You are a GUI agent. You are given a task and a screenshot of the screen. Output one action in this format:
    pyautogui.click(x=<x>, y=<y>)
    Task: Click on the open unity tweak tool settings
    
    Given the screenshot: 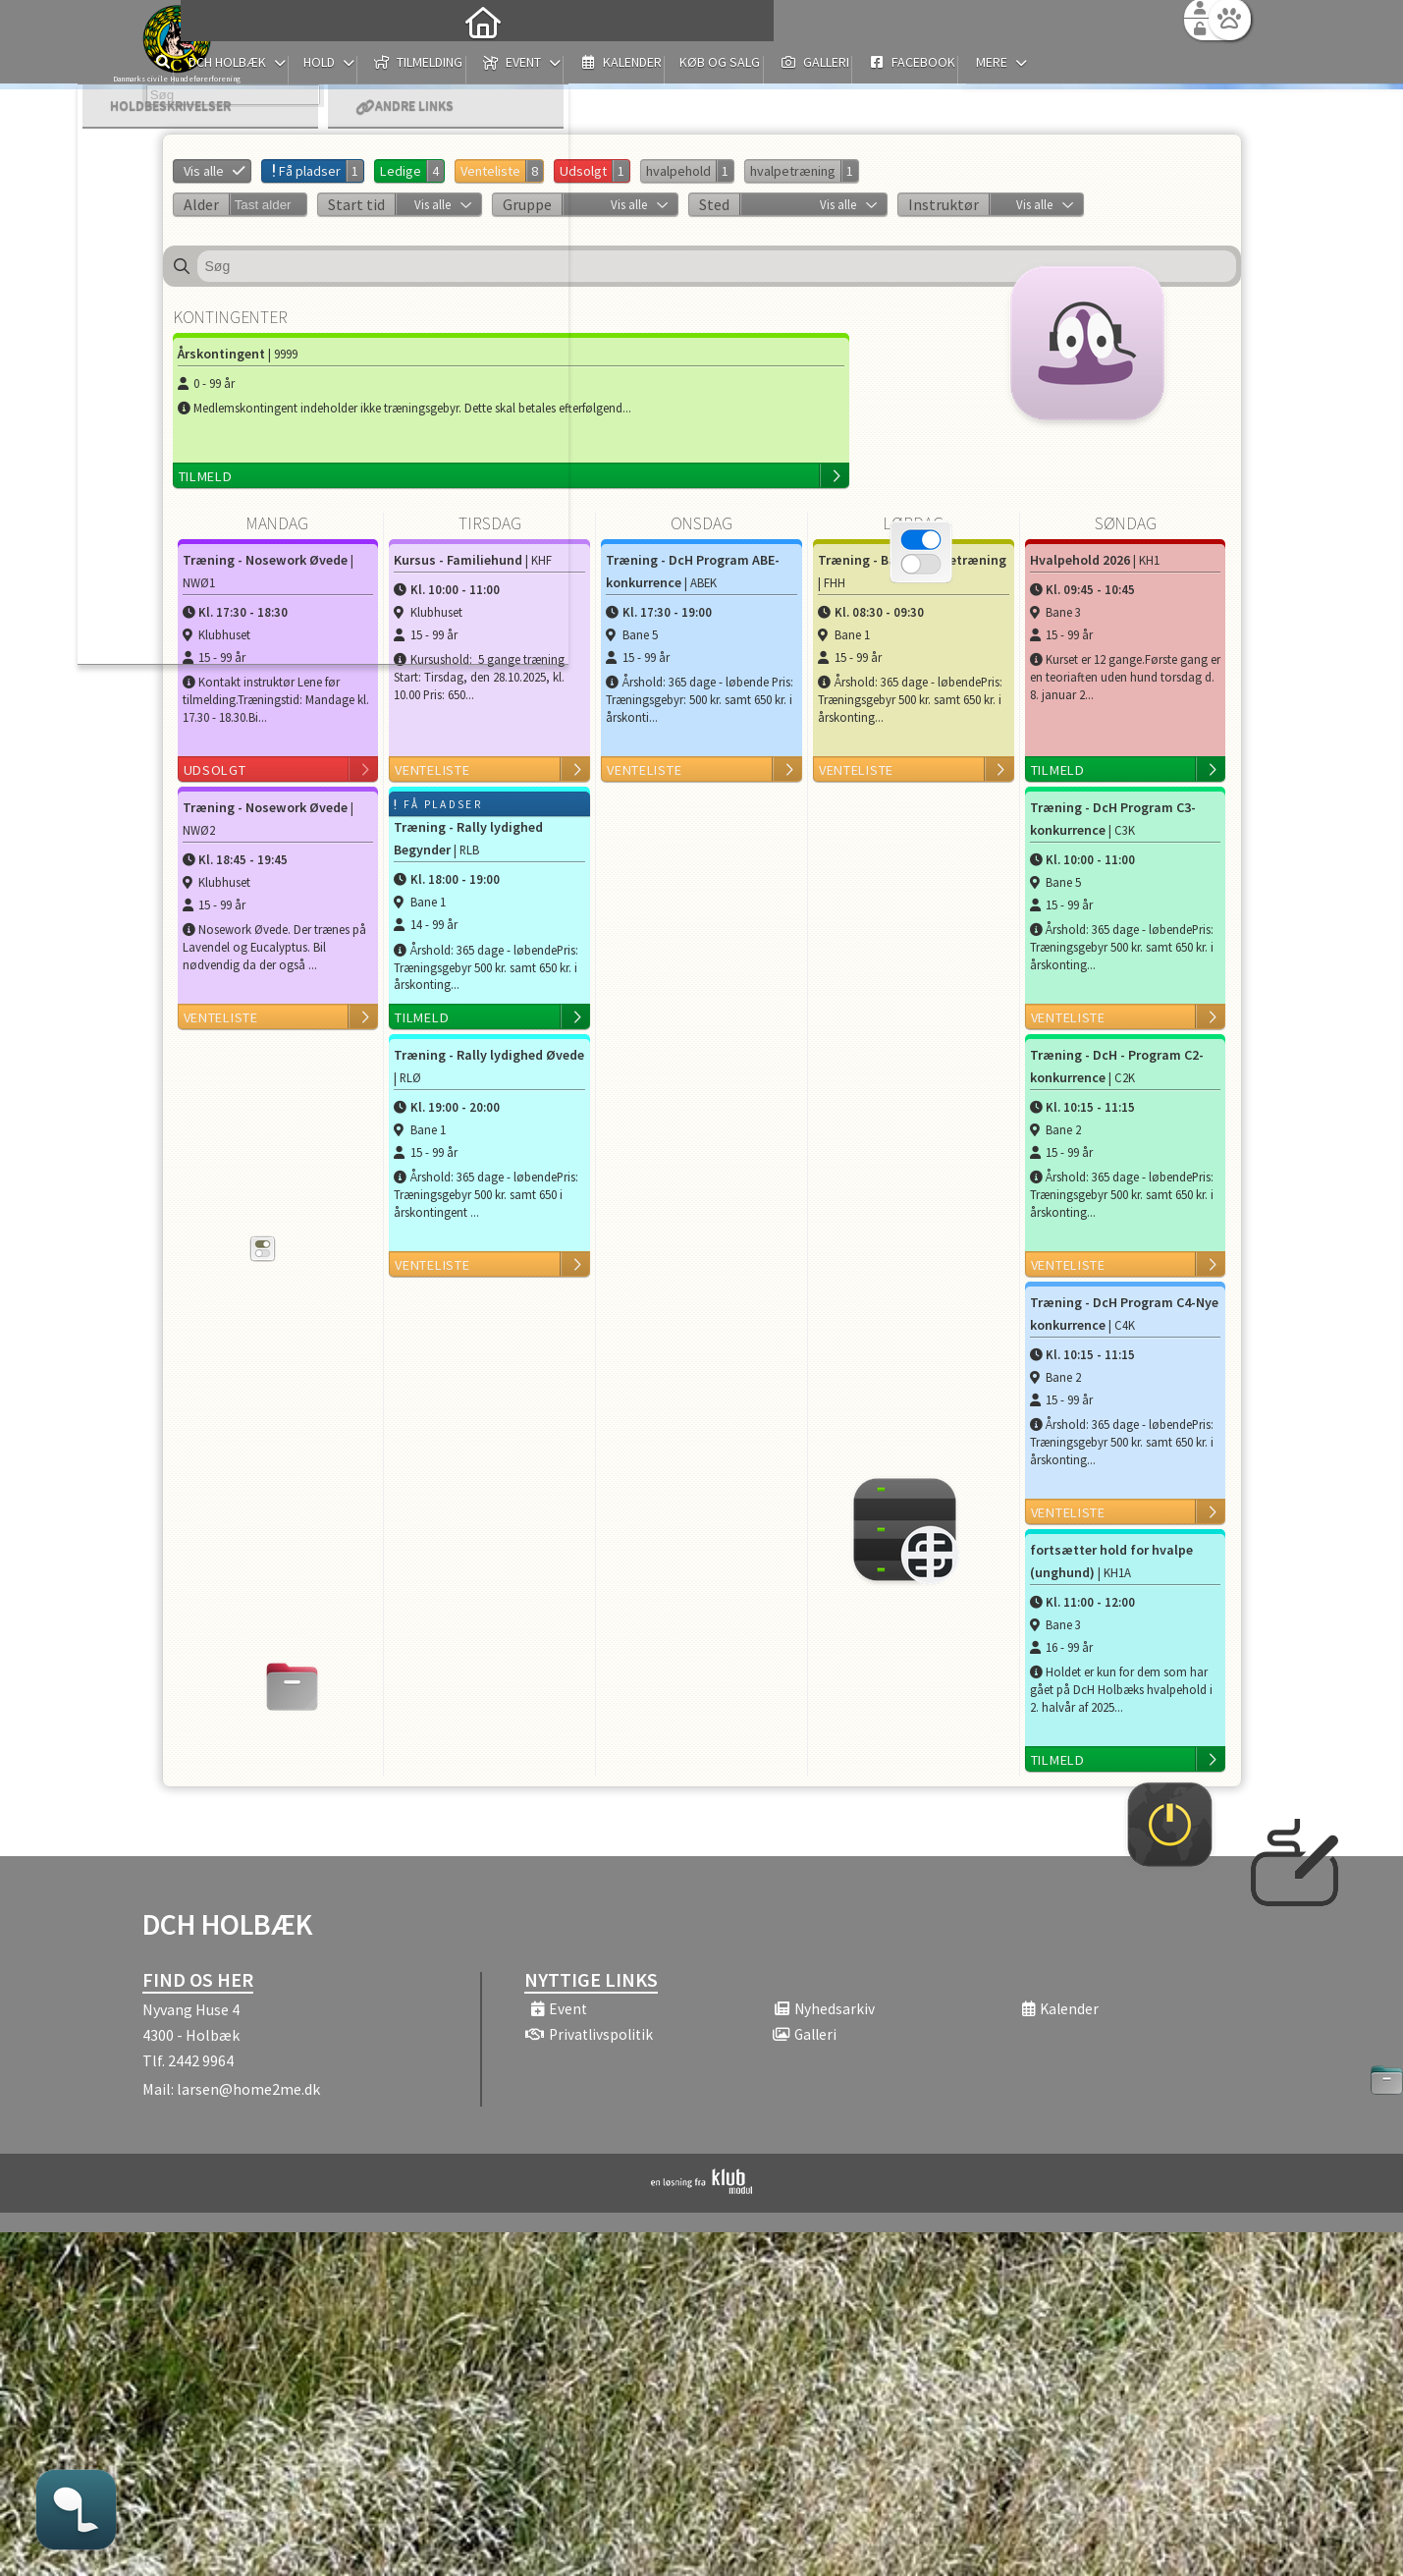 What is the action you would take?
    pyautogui.click(x=921, y=552)
    